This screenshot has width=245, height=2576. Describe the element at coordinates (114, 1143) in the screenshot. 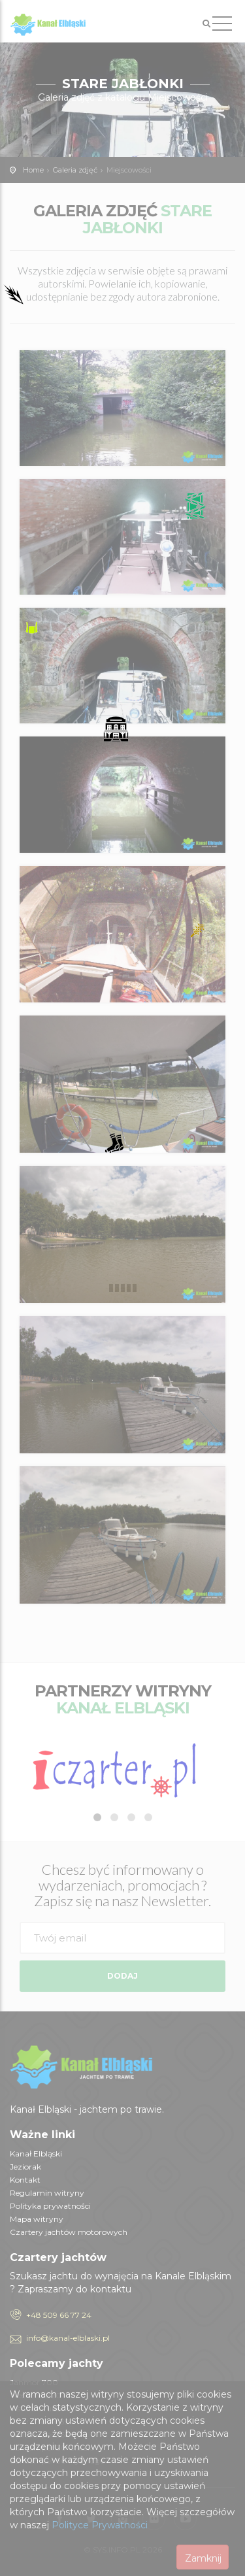

I see `browse socks or hosiery products` at that location.